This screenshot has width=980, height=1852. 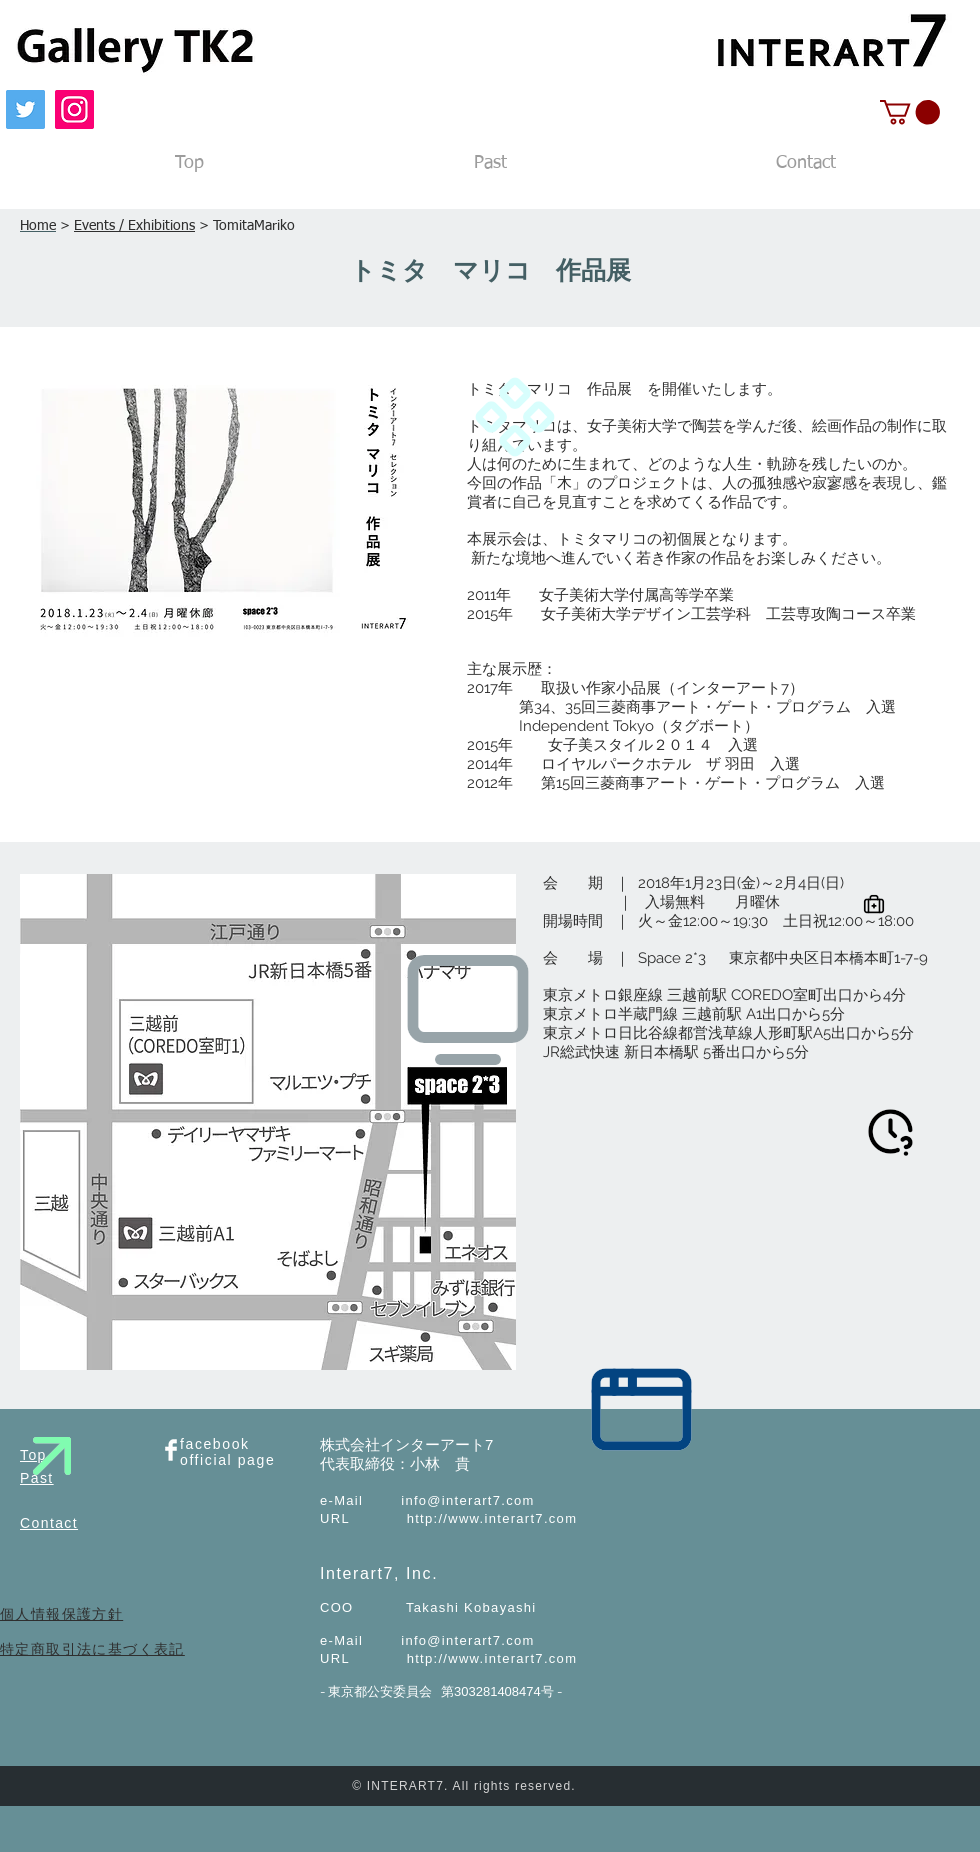 What do you see at coordinates (468, 1010) in the screenshot?
I see `access tv or display settings` at bounding box center [468, 1010].